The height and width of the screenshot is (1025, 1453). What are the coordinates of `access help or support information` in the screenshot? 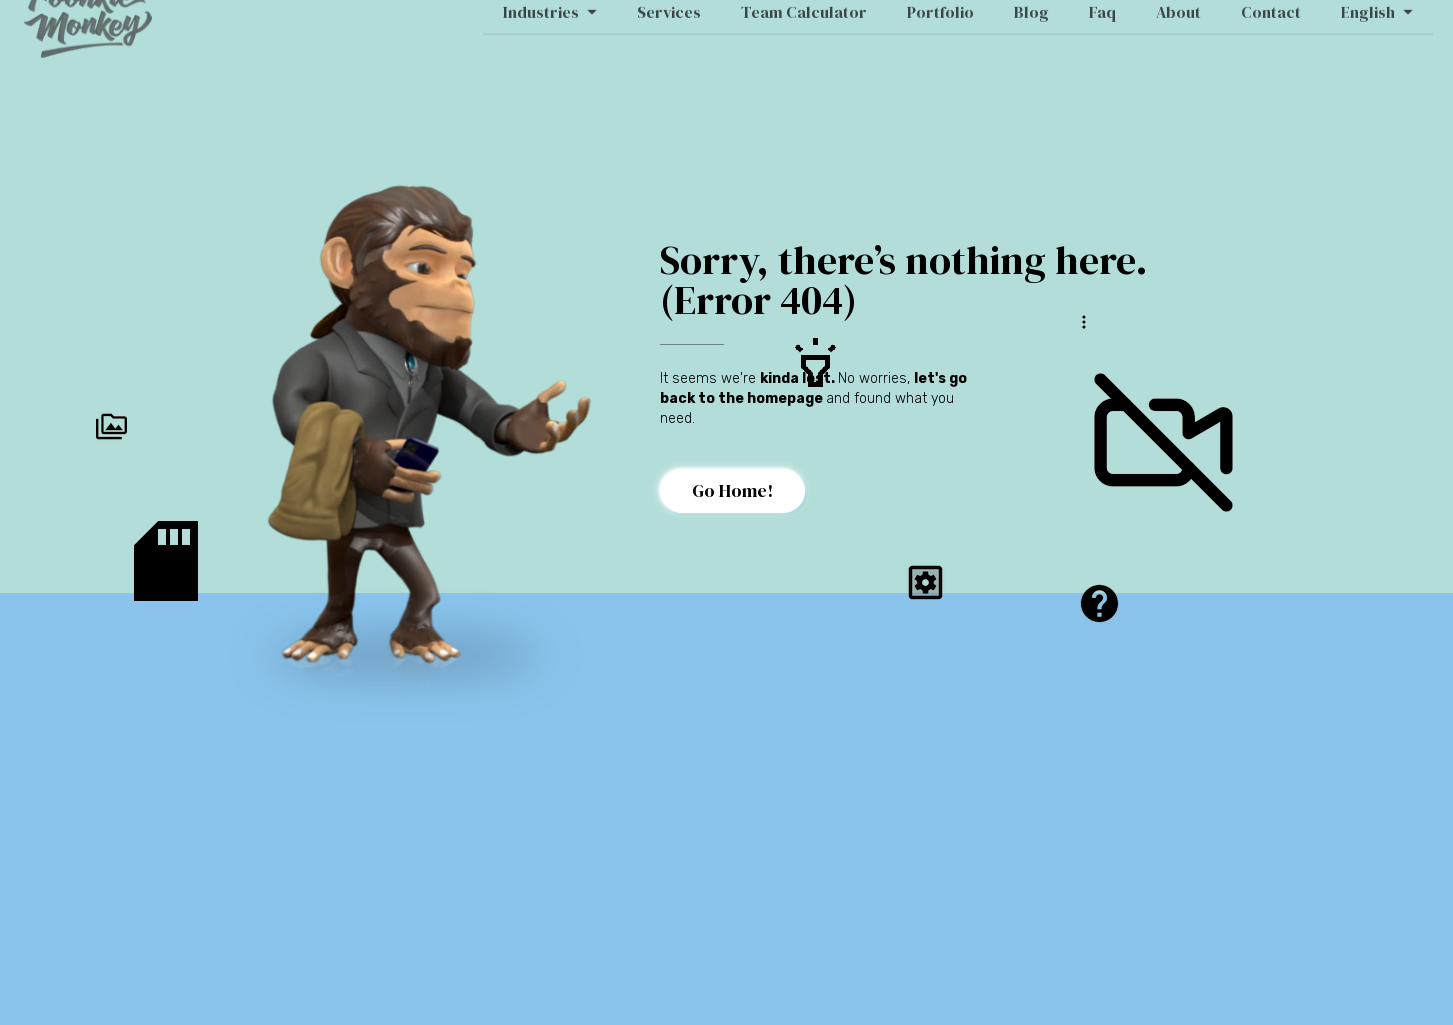 It's located at (1099, 603).